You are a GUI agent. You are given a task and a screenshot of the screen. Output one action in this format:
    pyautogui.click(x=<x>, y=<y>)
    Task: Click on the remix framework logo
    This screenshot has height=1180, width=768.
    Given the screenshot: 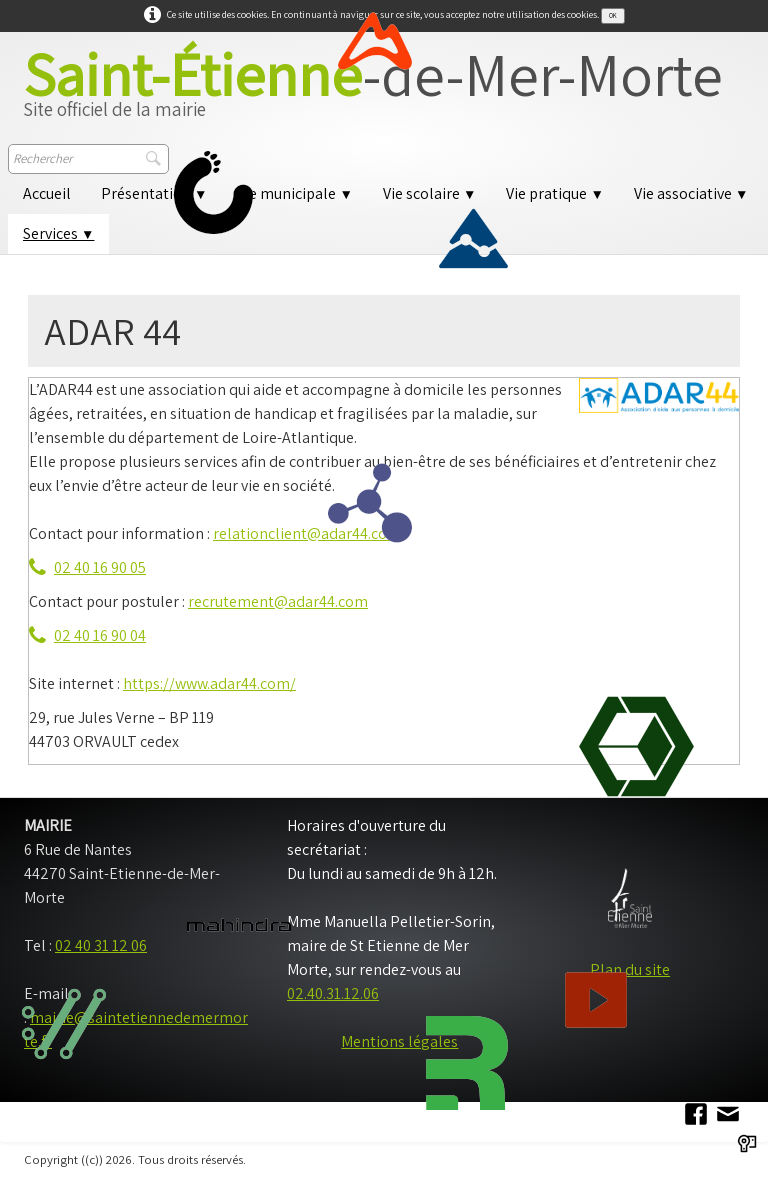 What is the action you would take?
    pyautogui.click(x=467, y=1063)
    